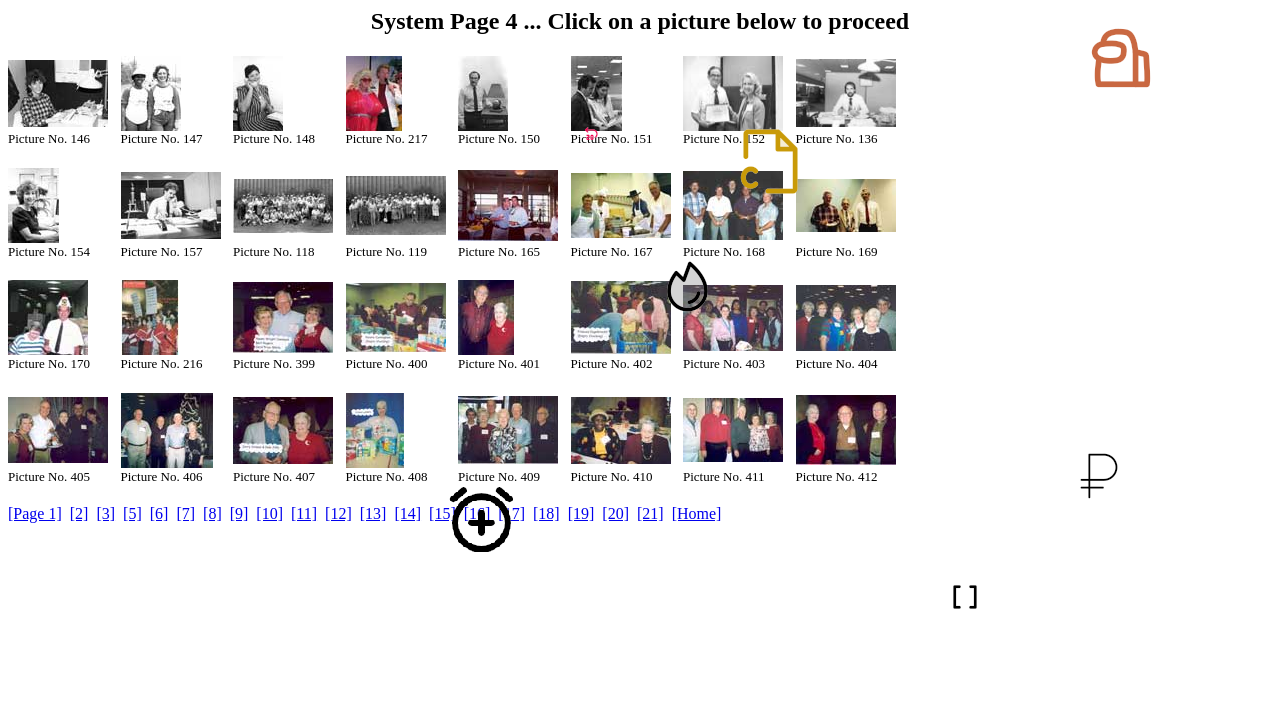 The height and width of the screenshot is (720, 1280). I want to click on among us game logo, so click(1121, 58).